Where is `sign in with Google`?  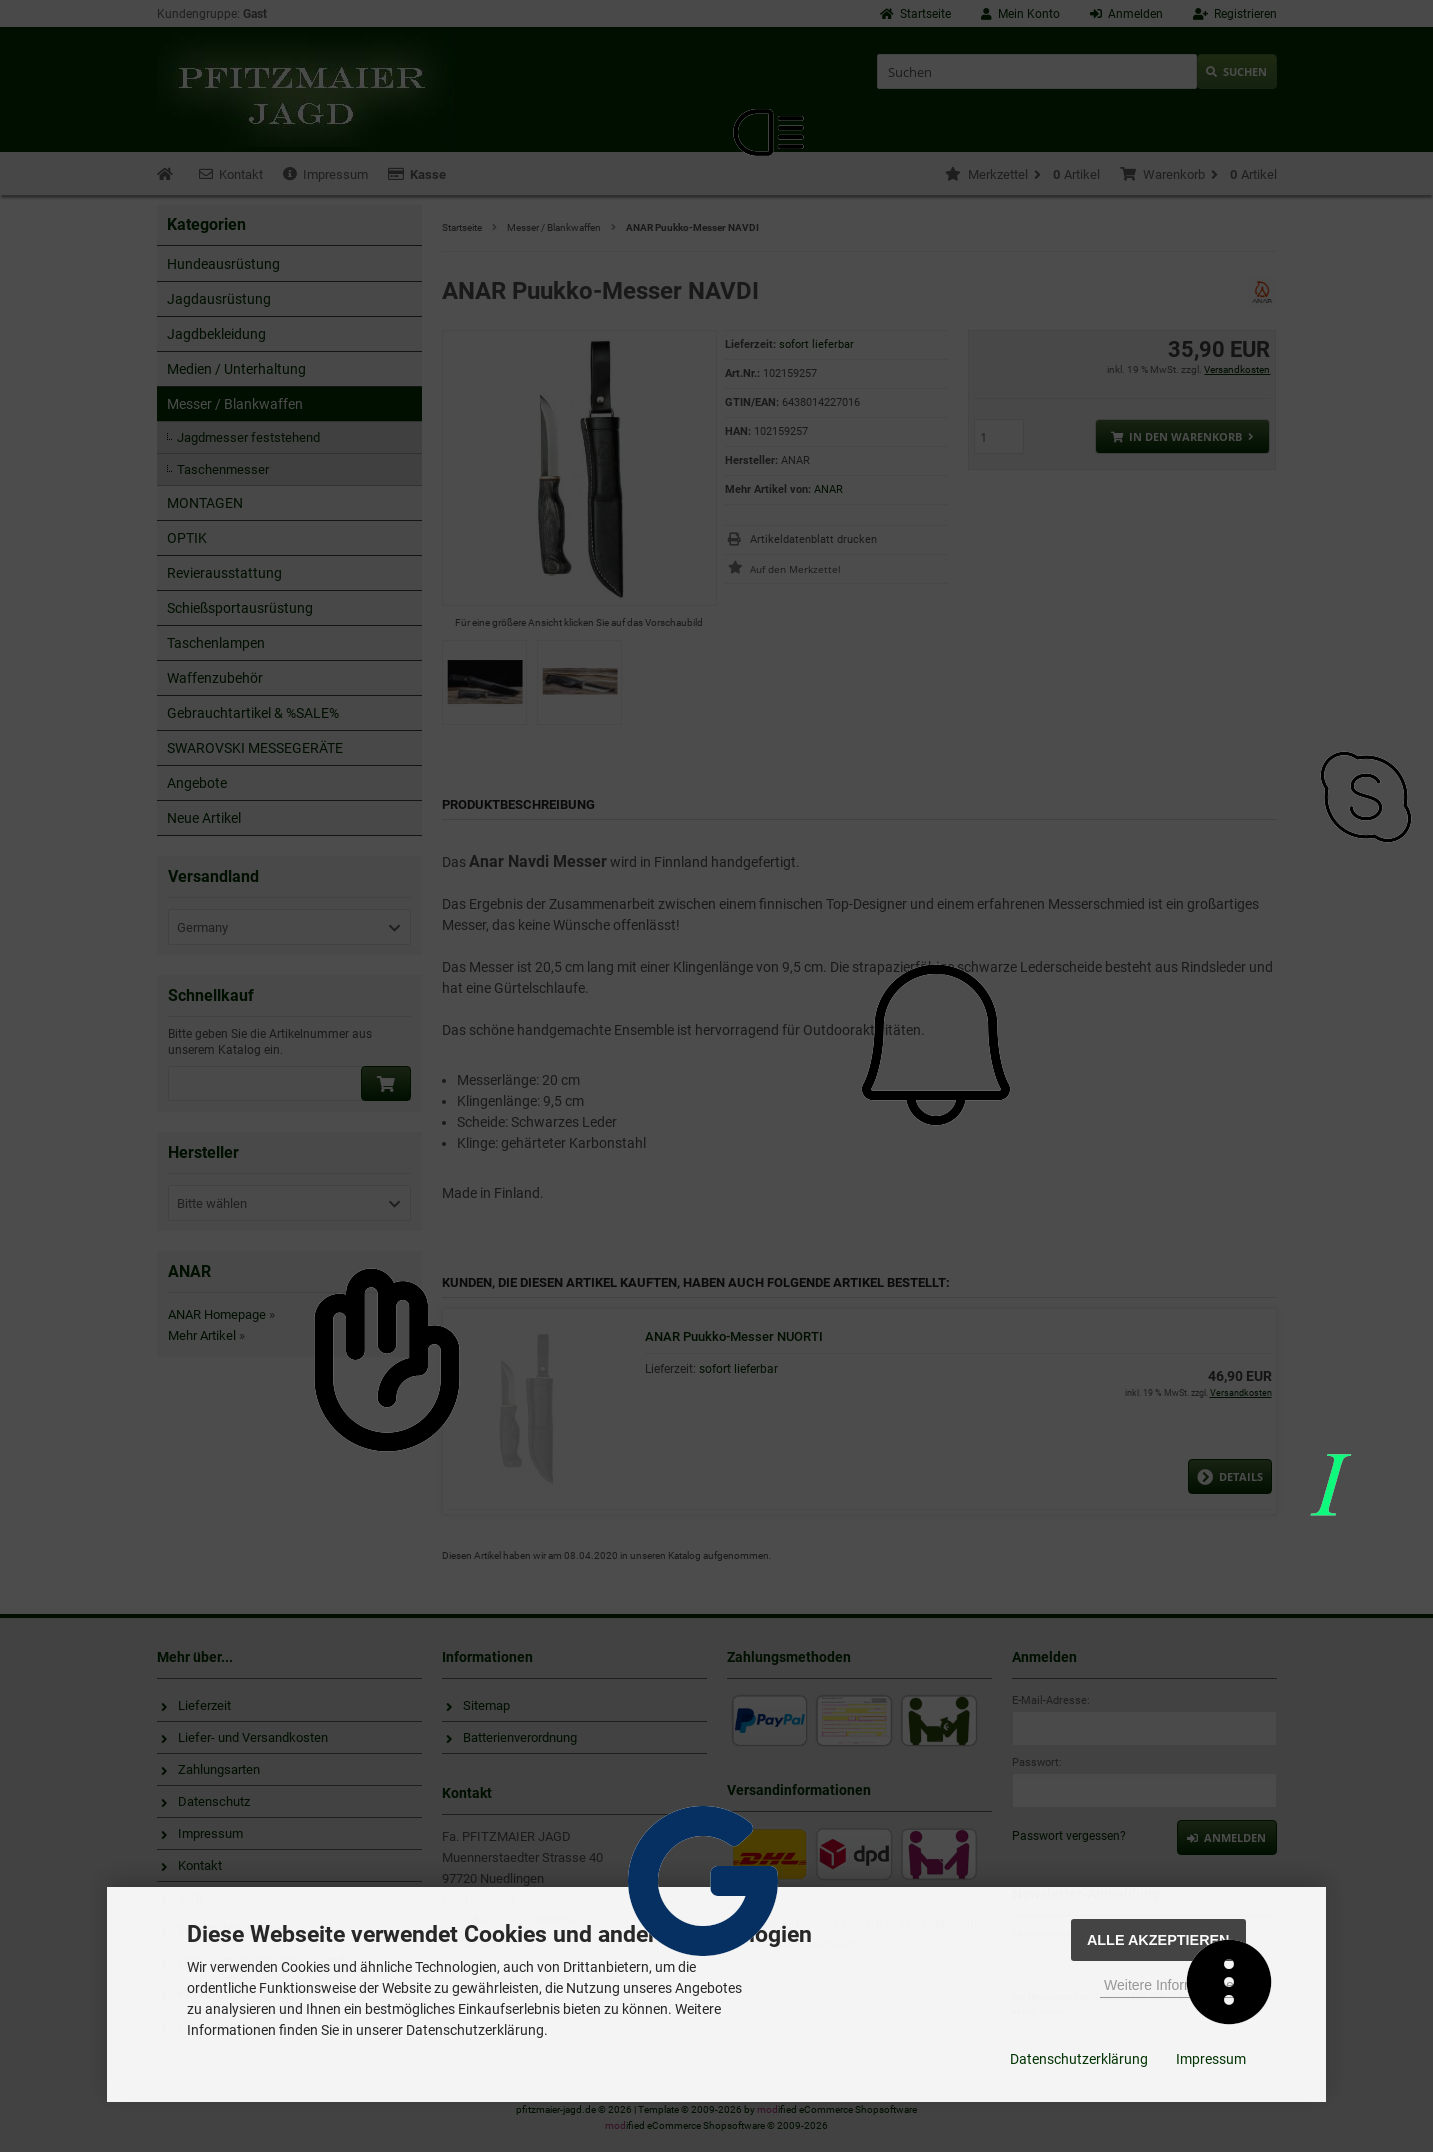
sign in with Google is located at coordinates (703, 1881).